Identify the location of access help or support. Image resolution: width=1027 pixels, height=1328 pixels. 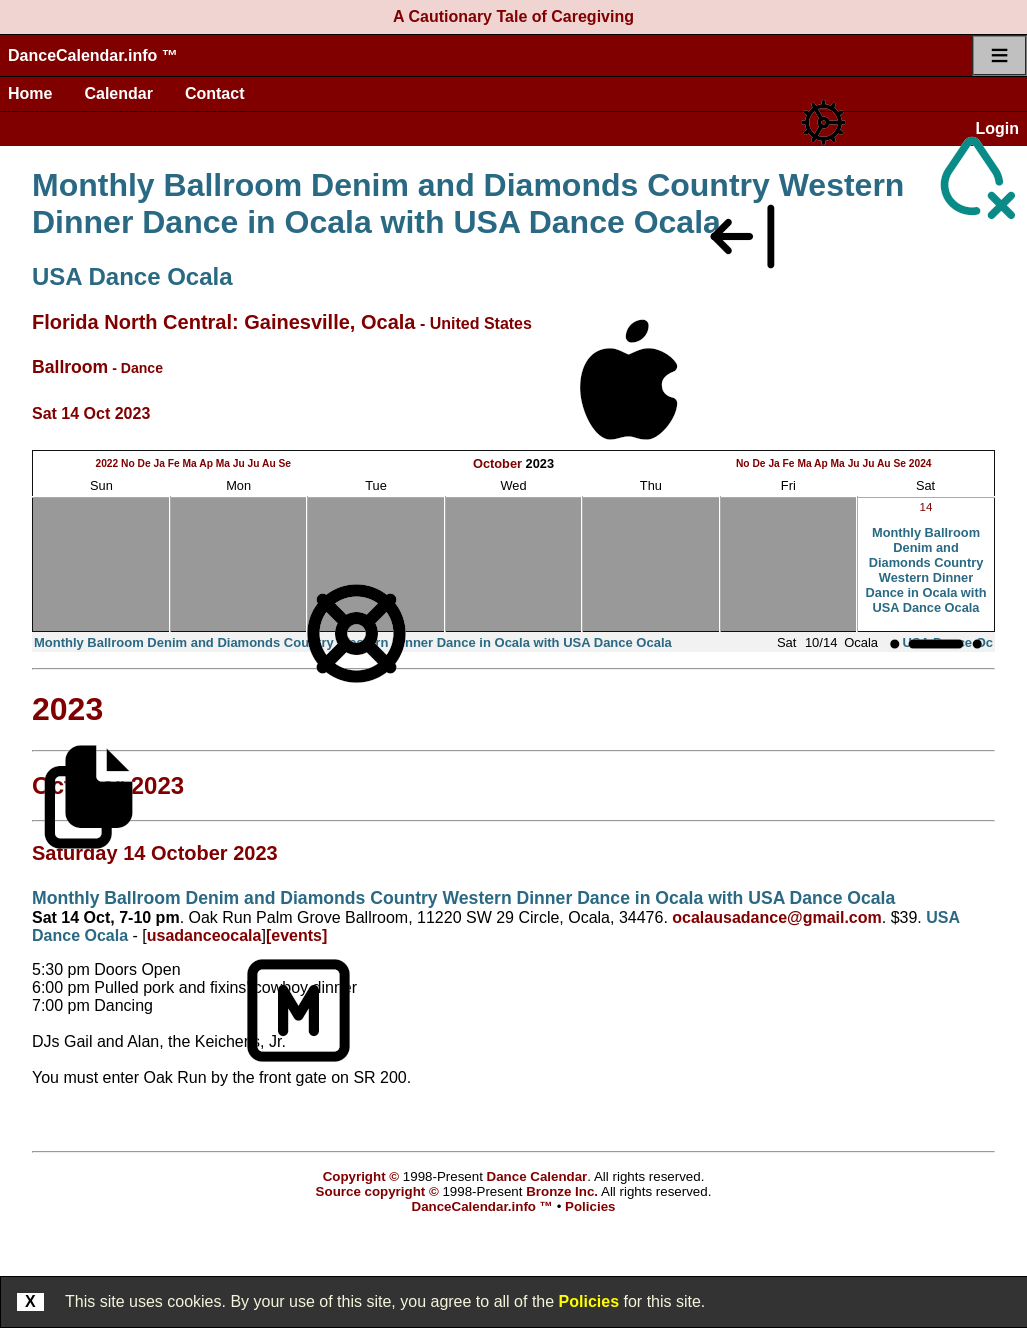
(356, 633).